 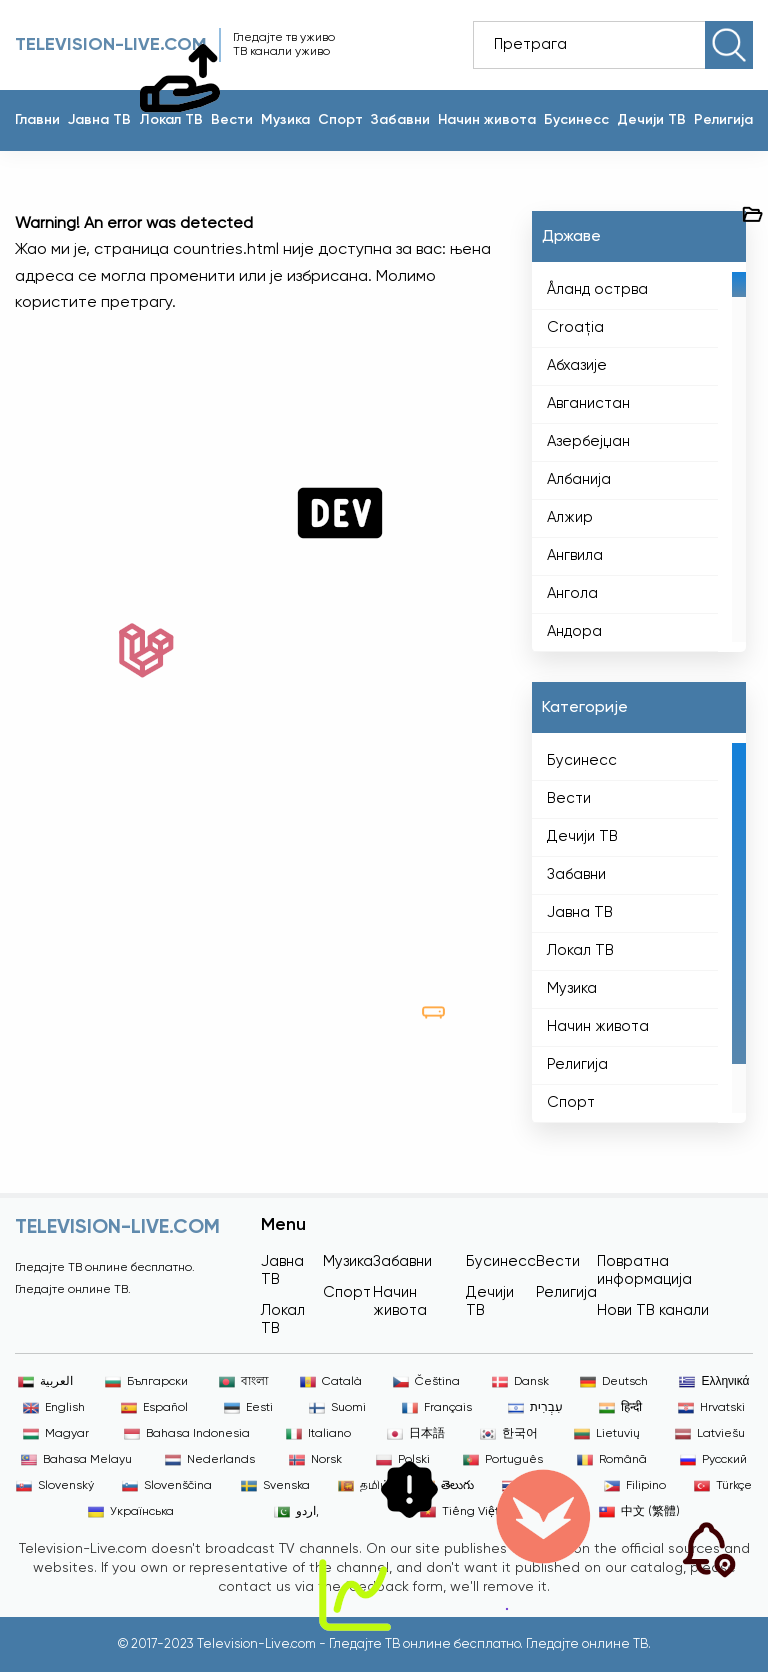 What do you see at coordinates (706, 1548) in the screenshot?
I see `pin a notification to keep it visible` at bounding box center [706, 1548].